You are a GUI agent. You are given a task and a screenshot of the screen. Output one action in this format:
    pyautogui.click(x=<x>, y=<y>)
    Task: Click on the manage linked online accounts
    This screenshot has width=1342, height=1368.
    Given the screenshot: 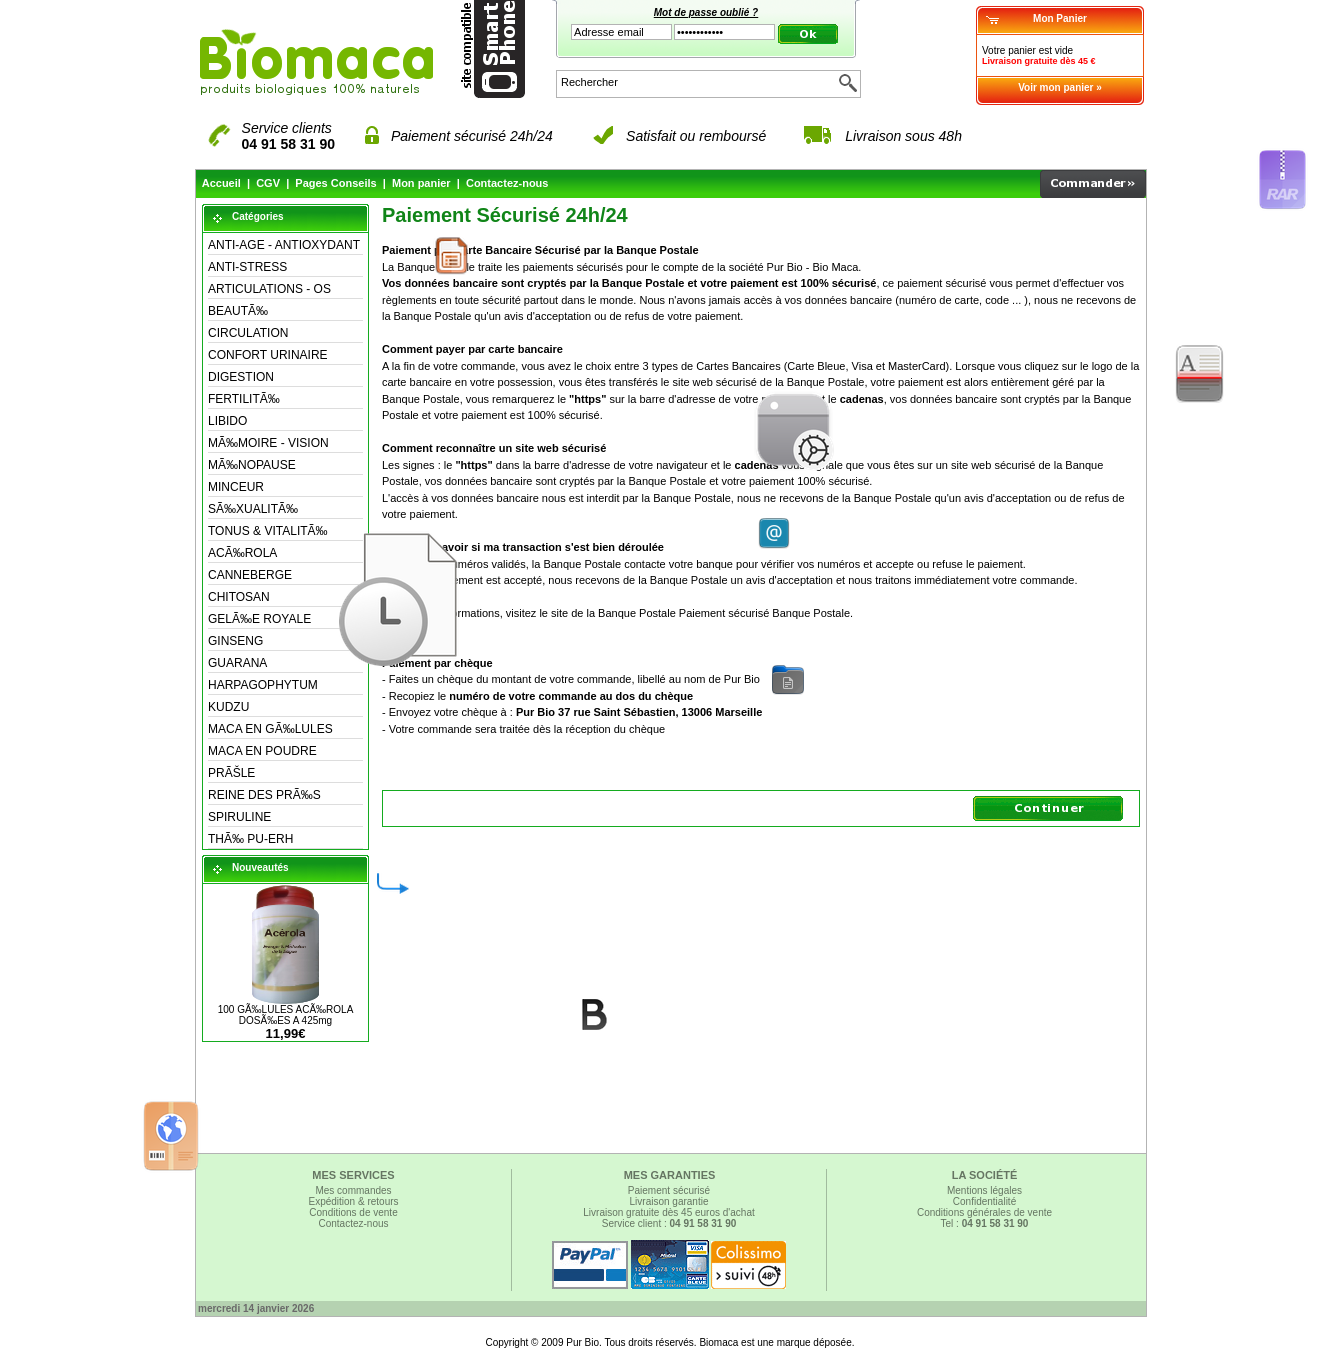 What is the action you would take?
    pyautogui.click(x=774, y=533)
    